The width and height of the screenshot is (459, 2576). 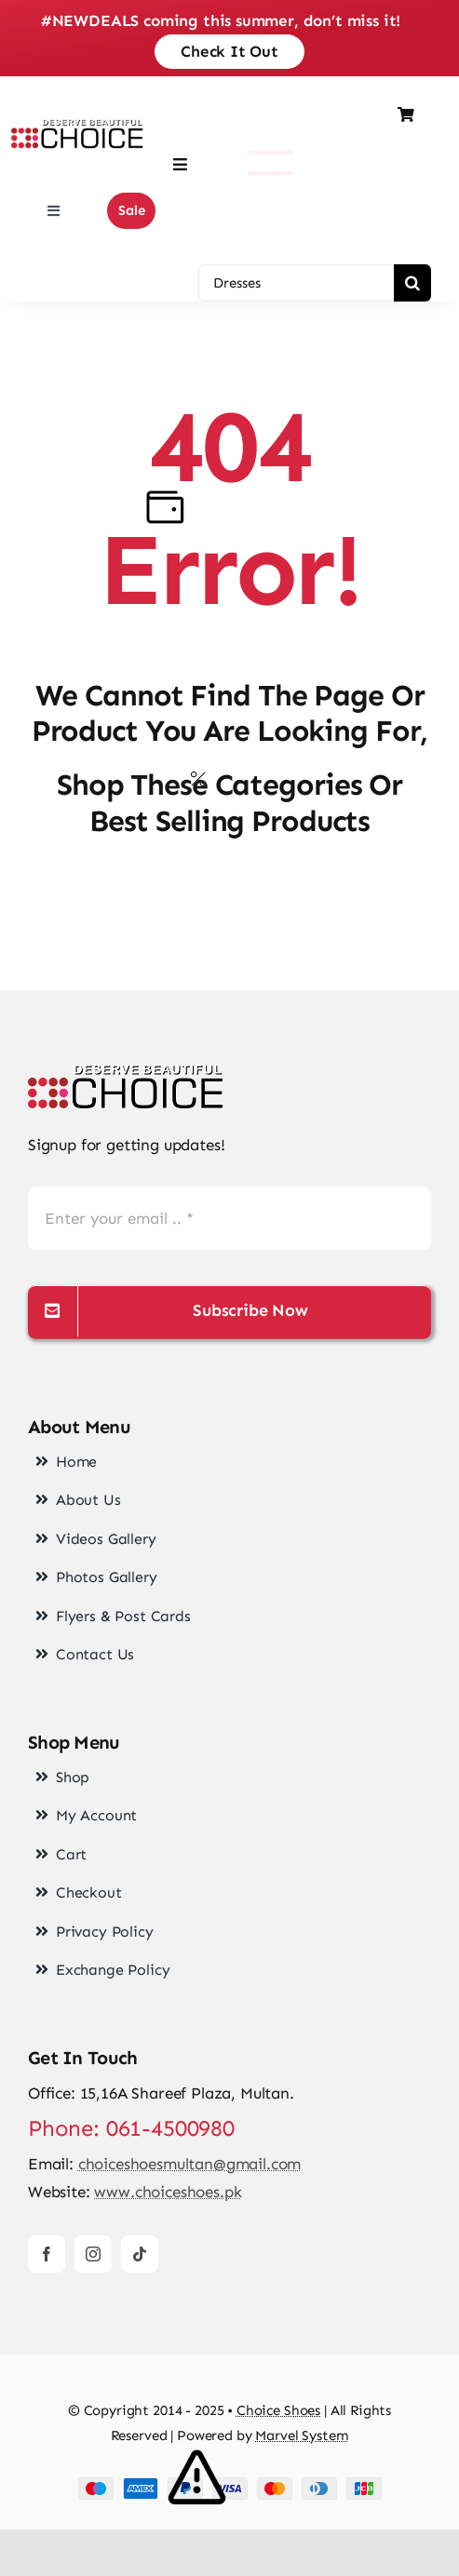 I want to click on access your wallet or payment methods, so click(x=164, y=508).